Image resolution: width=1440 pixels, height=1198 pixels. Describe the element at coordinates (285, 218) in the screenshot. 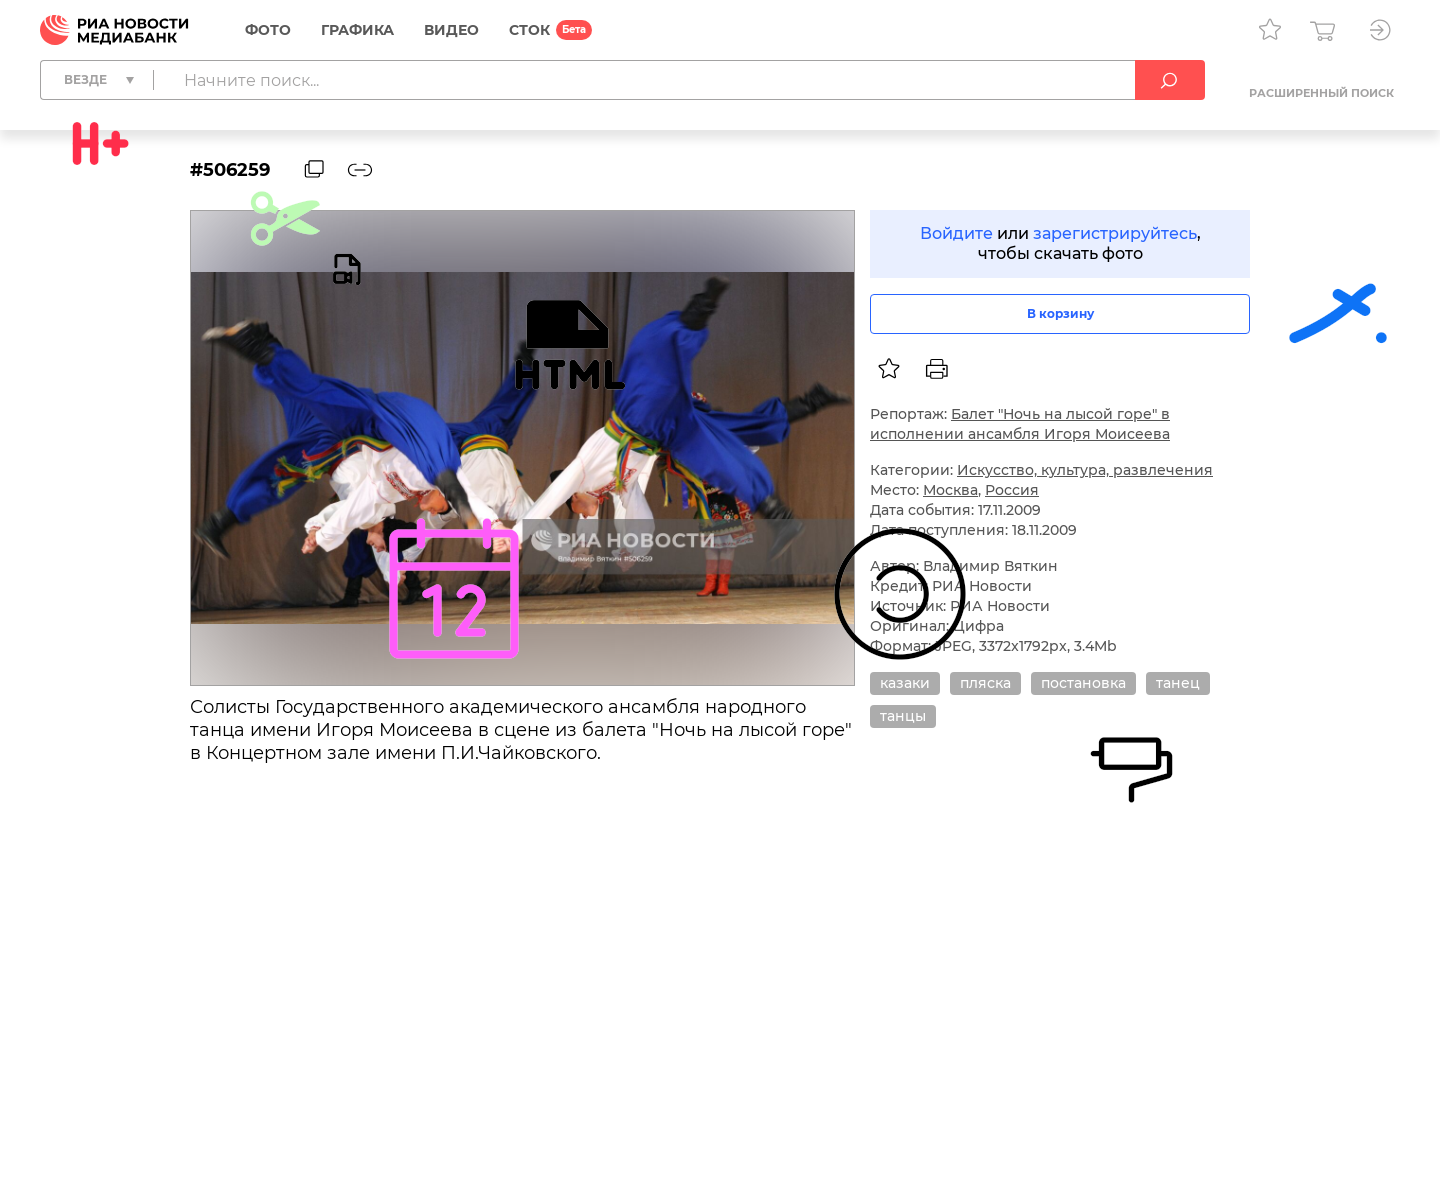

I see `cut selected text or content` at that location.